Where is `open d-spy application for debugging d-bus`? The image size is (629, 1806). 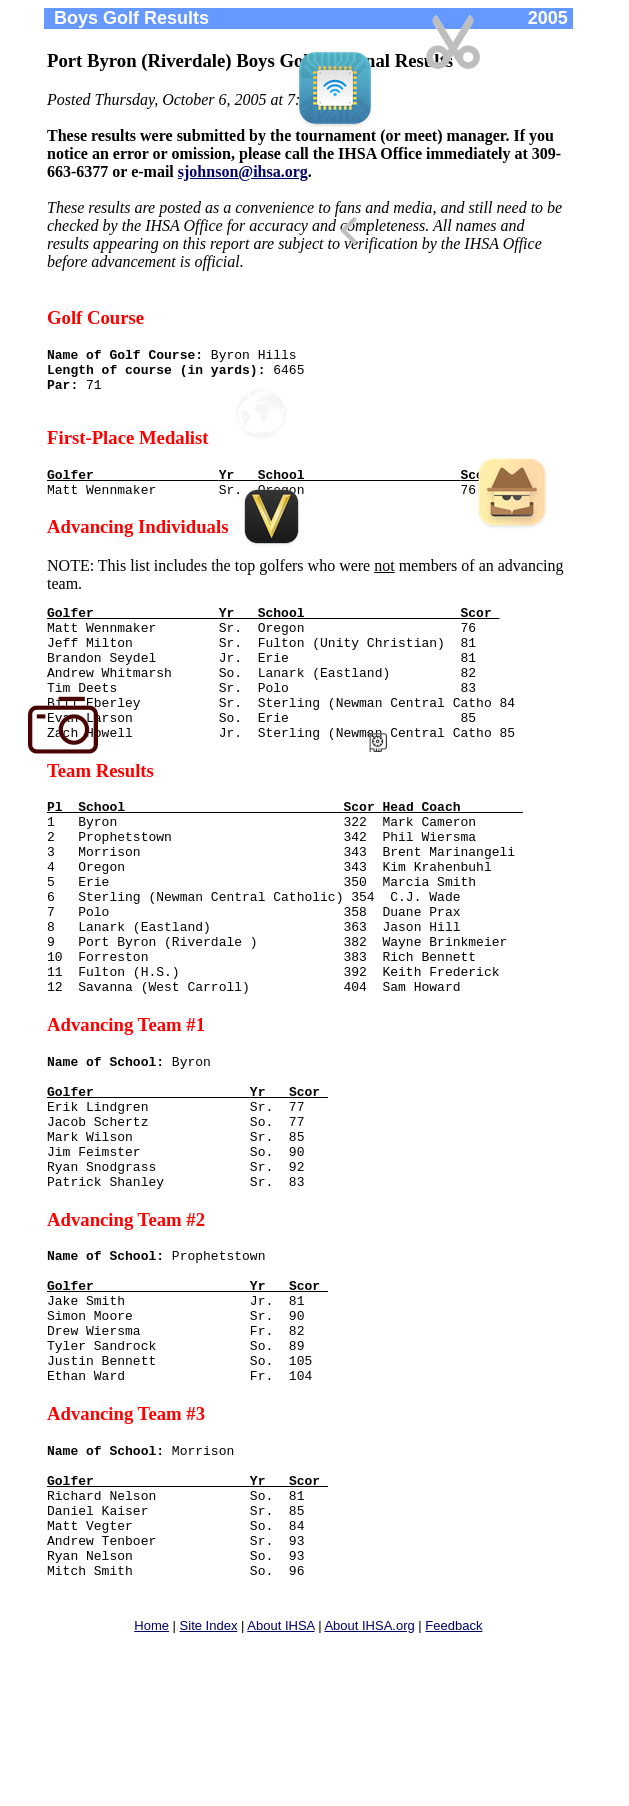 open d-spy application for debugging d-bus is located at coordinates (512, 492).